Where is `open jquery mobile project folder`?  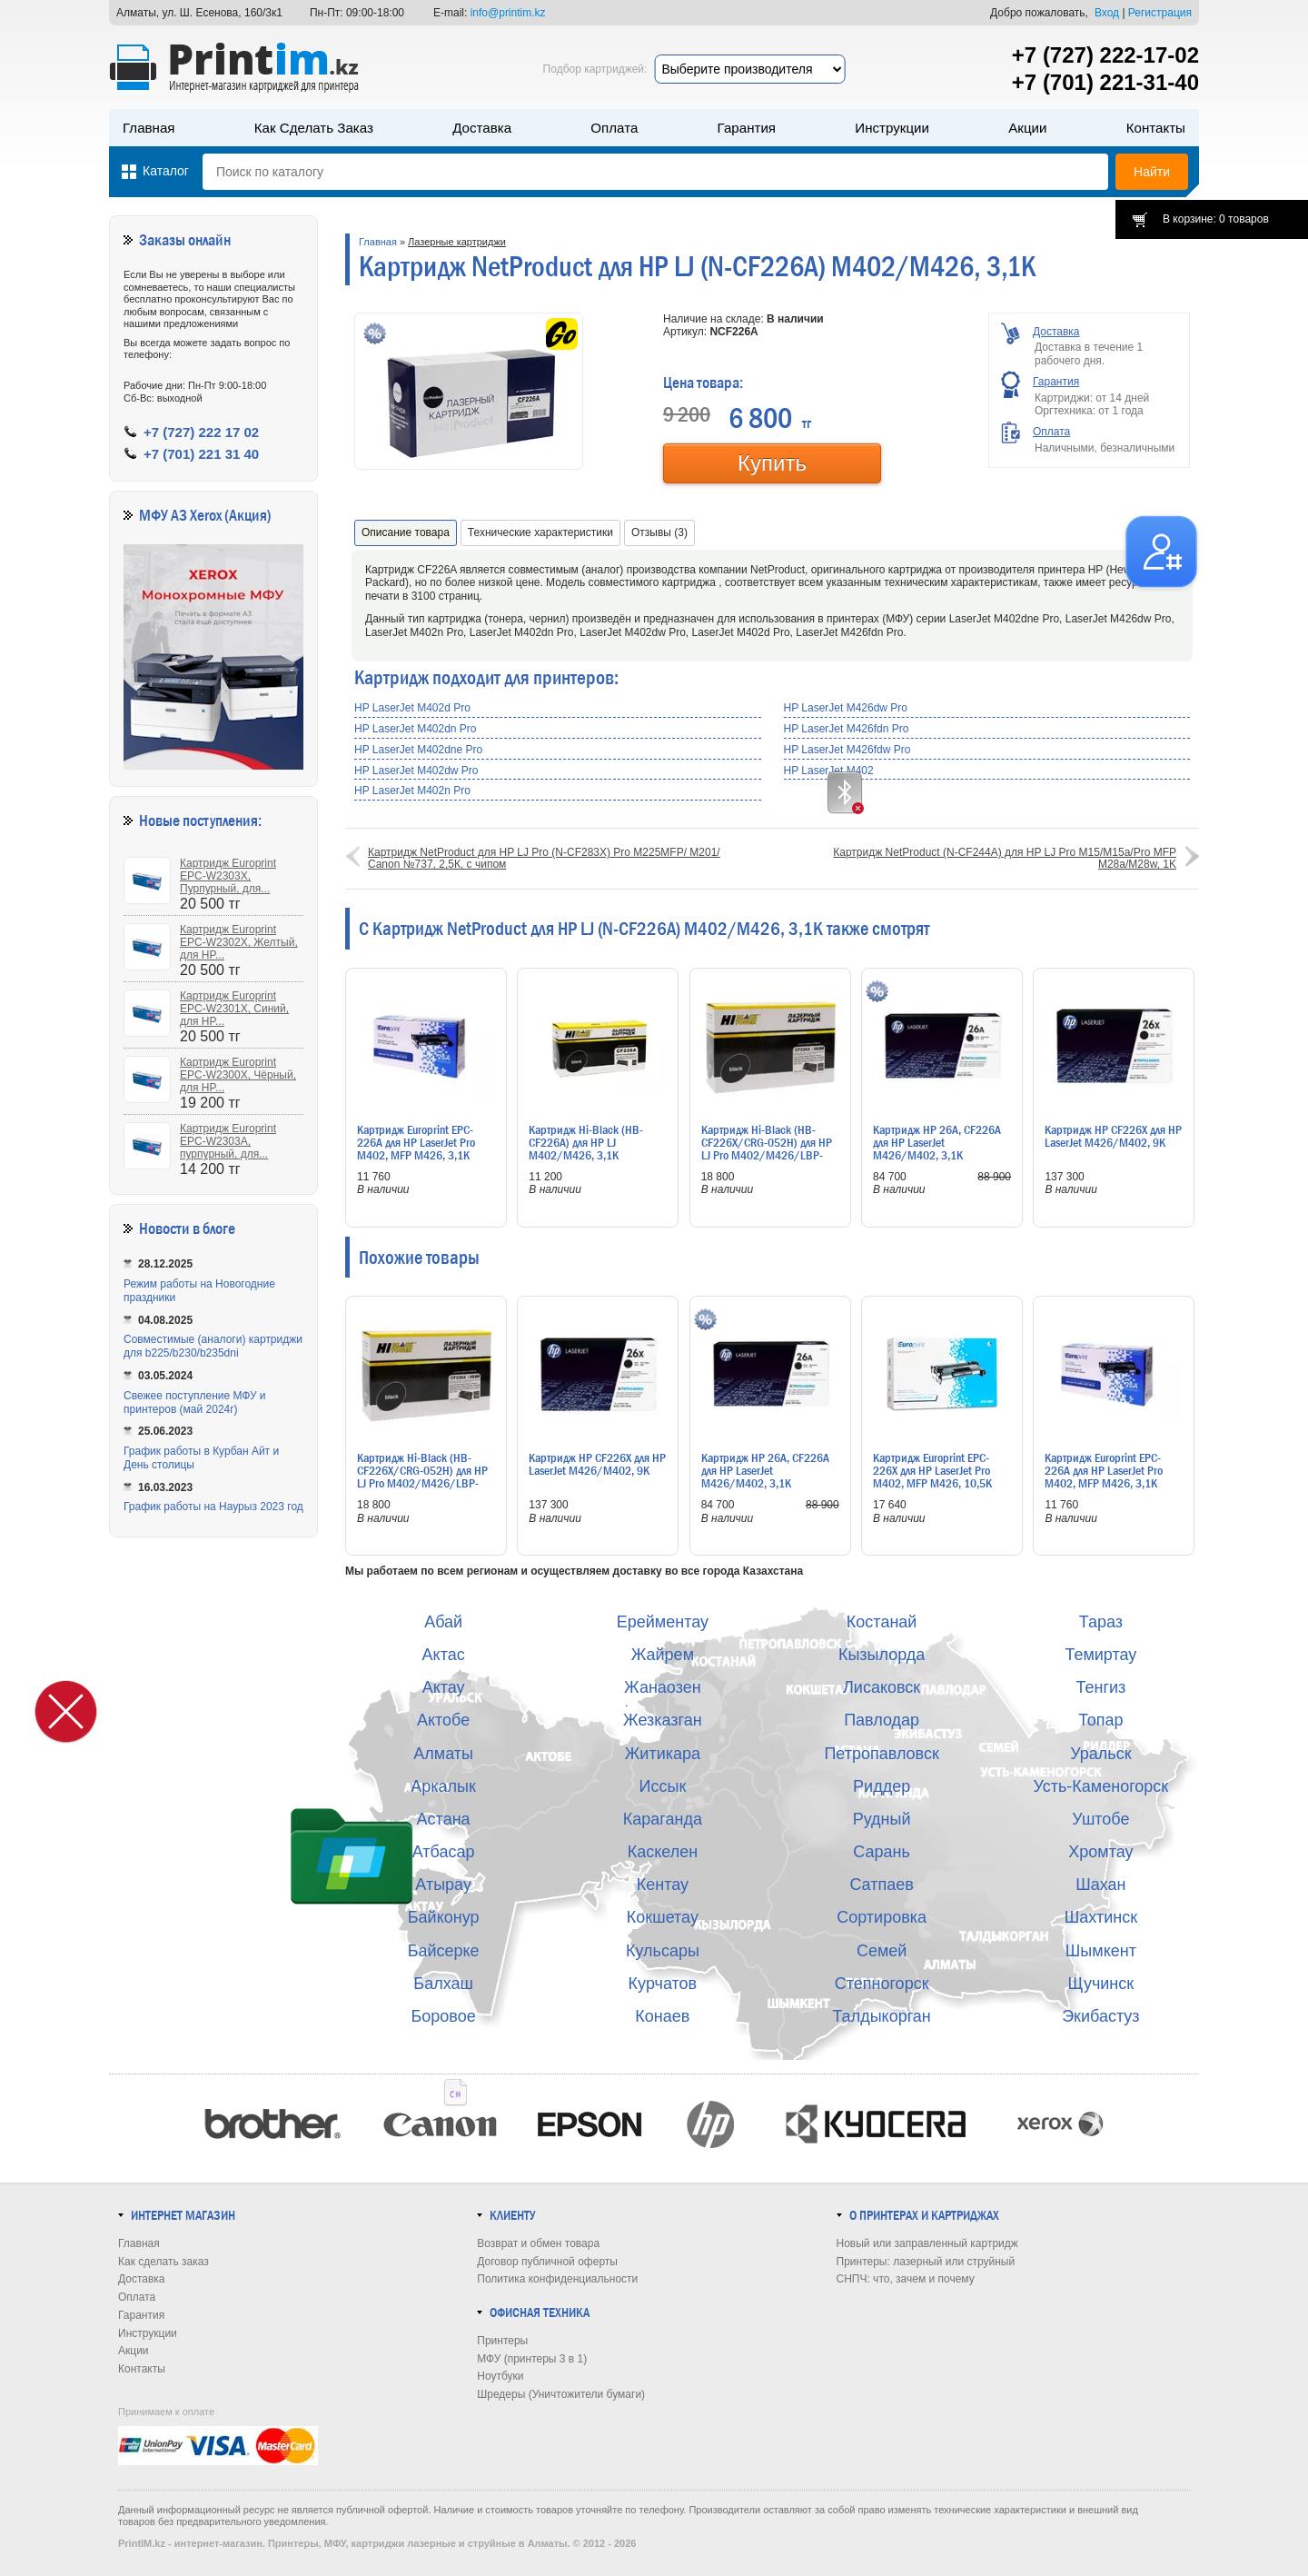 open jquery mobile project folder is located at coordinates (351, 1859).